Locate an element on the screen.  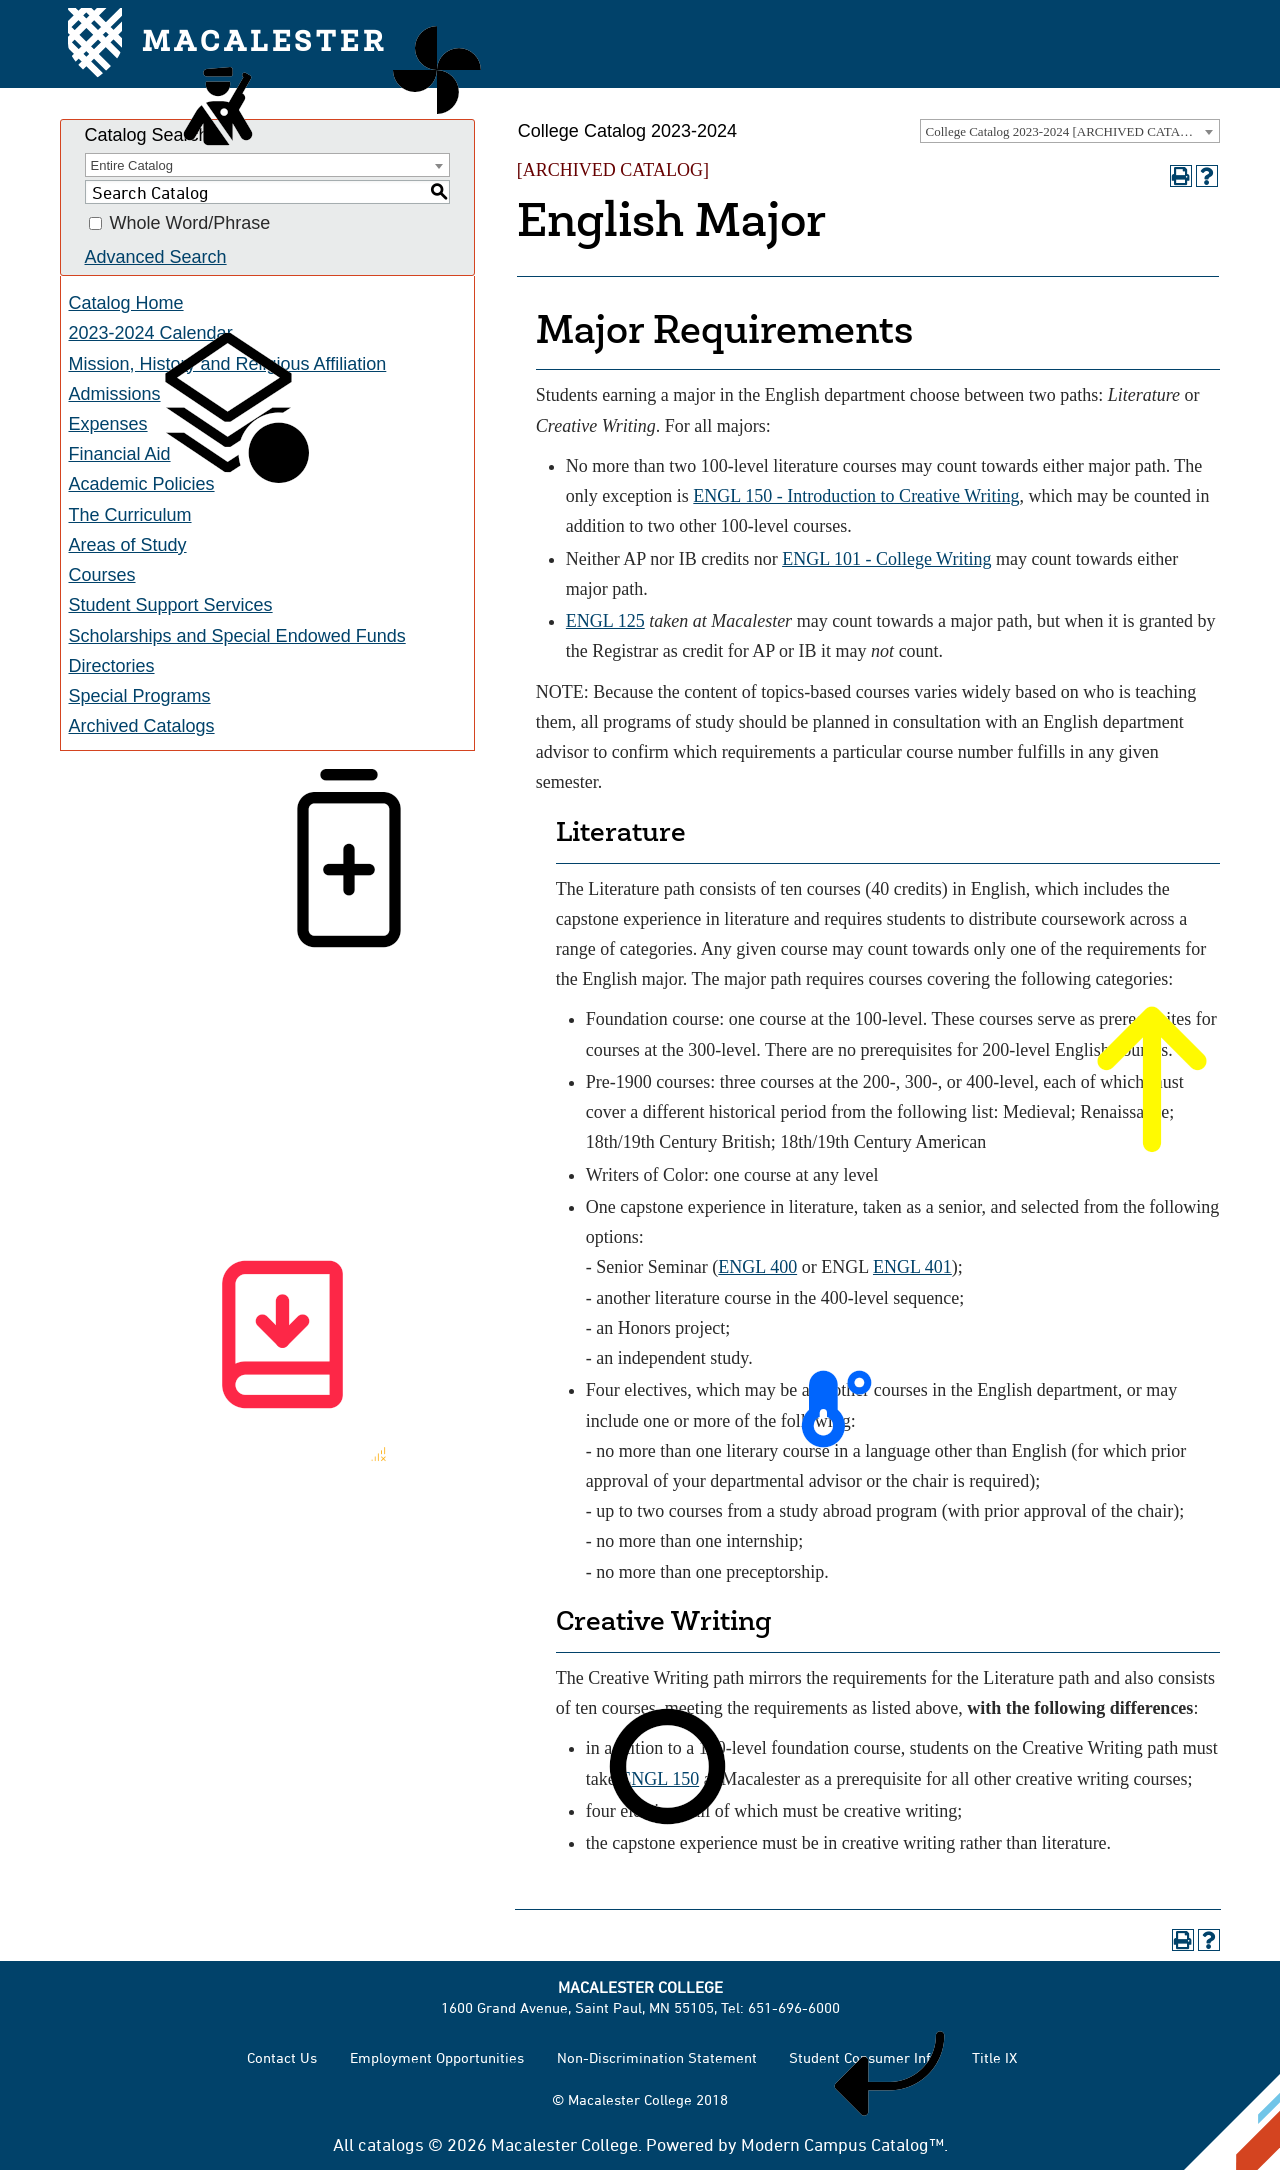
scroll to top of page is located at coordinates (1152, 1077).